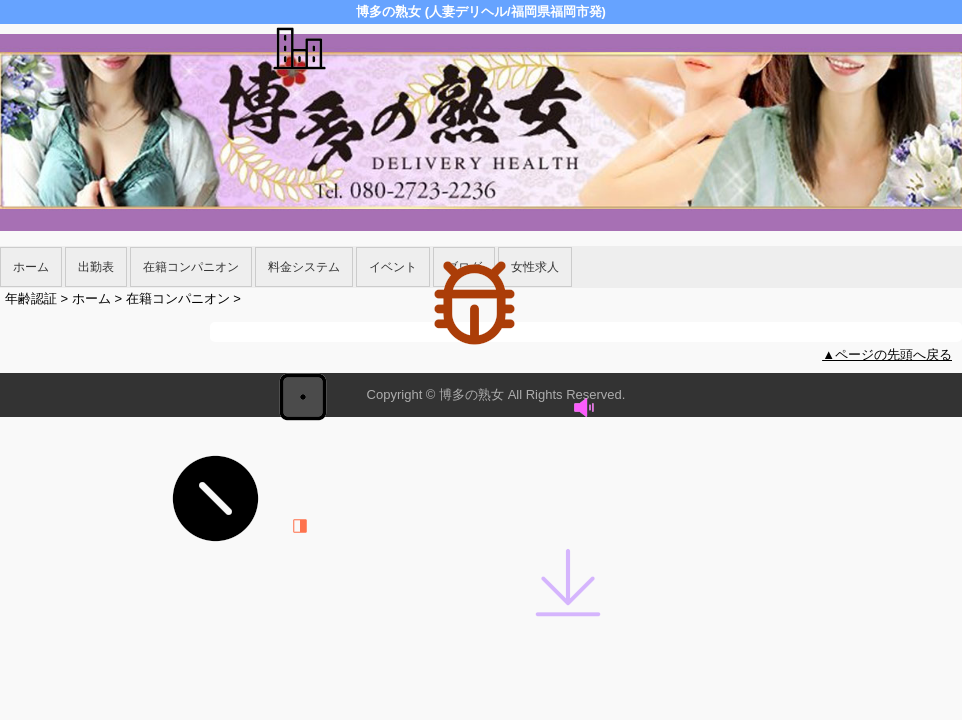 The width and height of the screenshot is (962, 720). What do you see at coordinates (474, 301) in the screenshot?
I see `report a bug or issue` at bounding box center [474, 301].